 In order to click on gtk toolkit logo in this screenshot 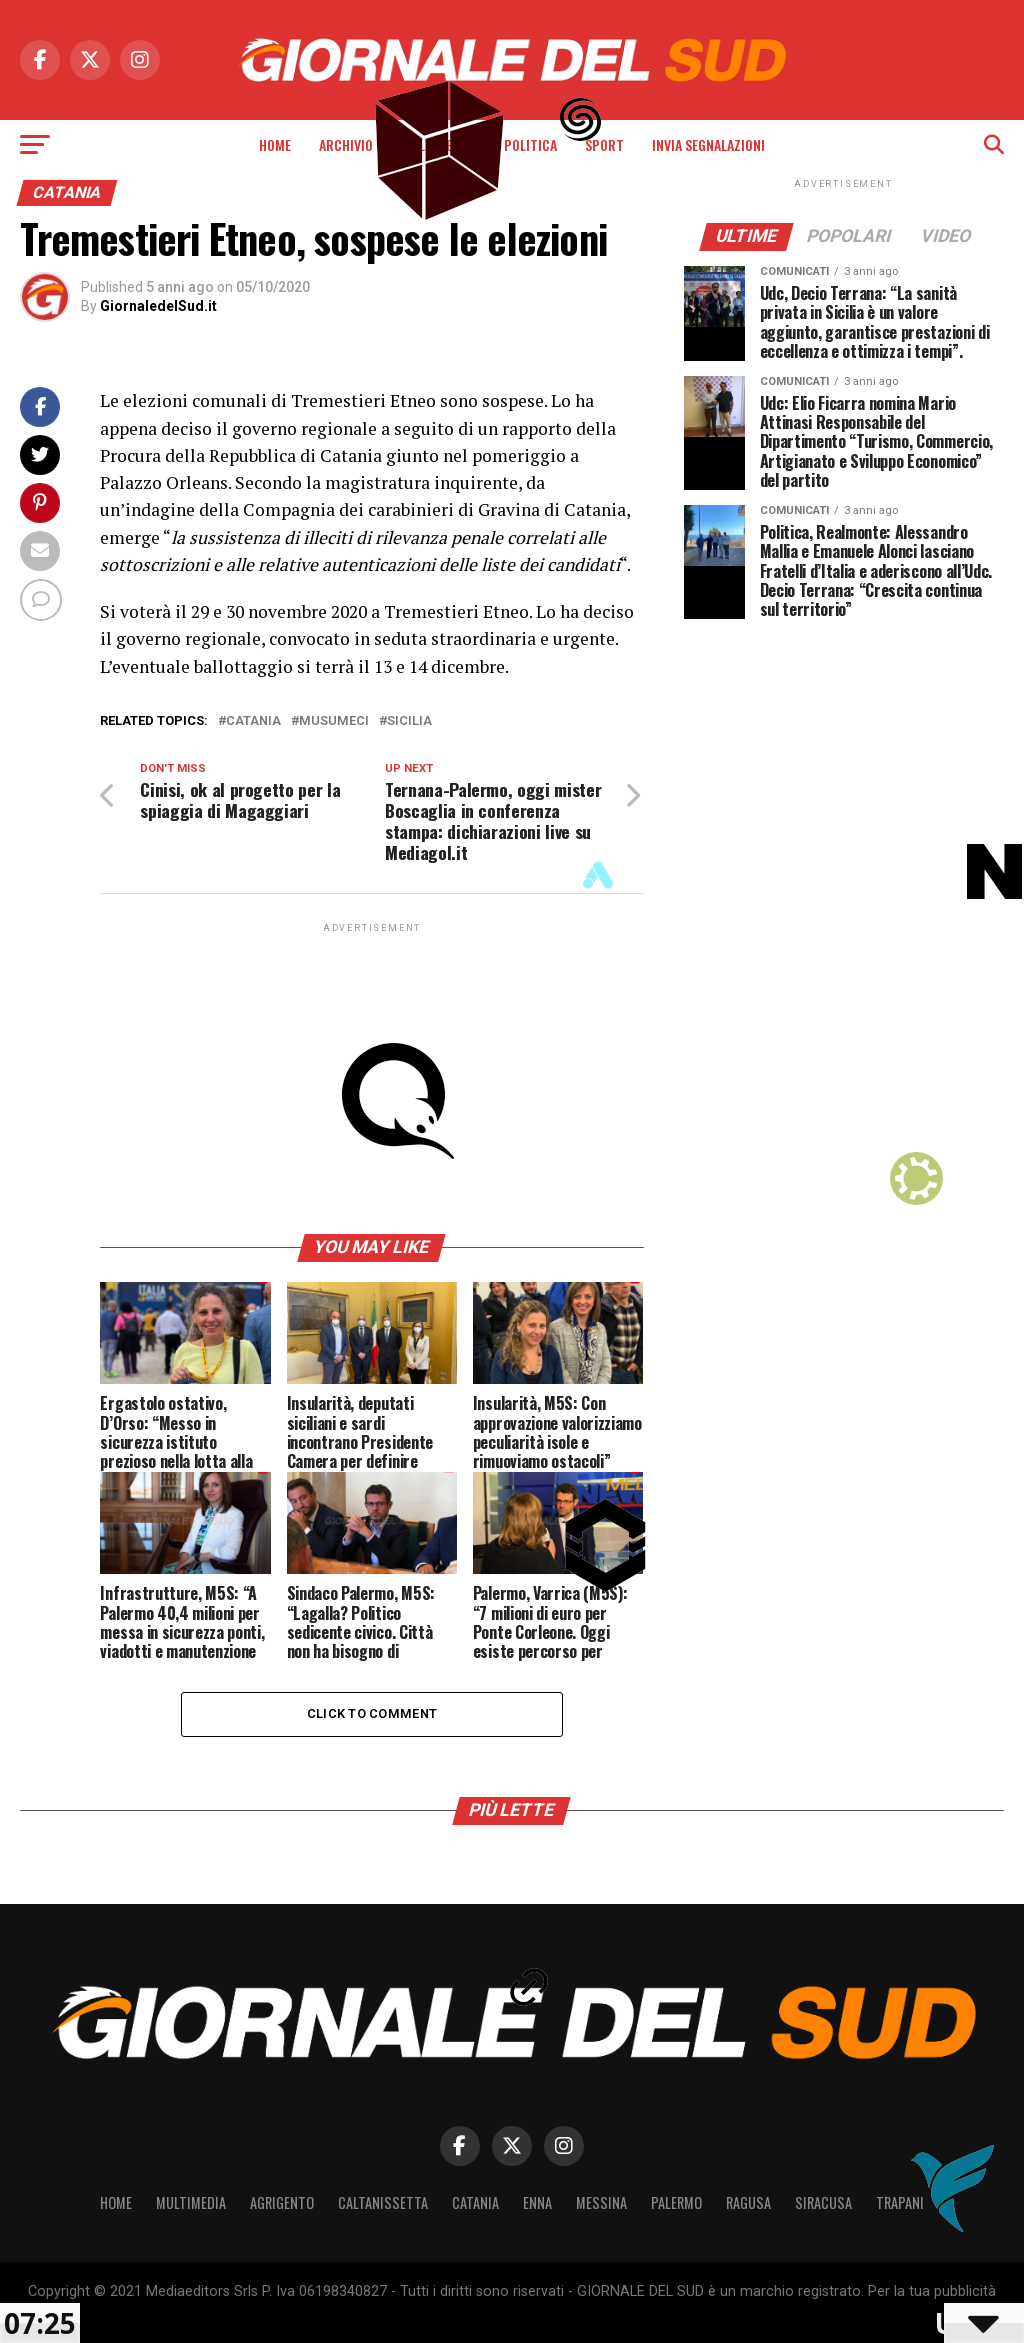, I will do `click(439, 150)`.